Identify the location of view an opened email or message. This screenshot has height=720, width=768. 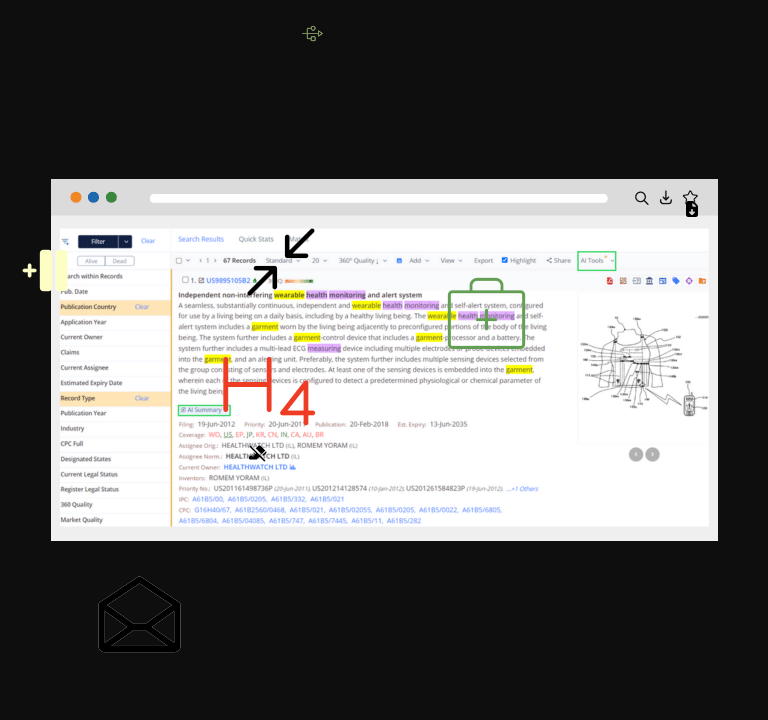
(139, 617).